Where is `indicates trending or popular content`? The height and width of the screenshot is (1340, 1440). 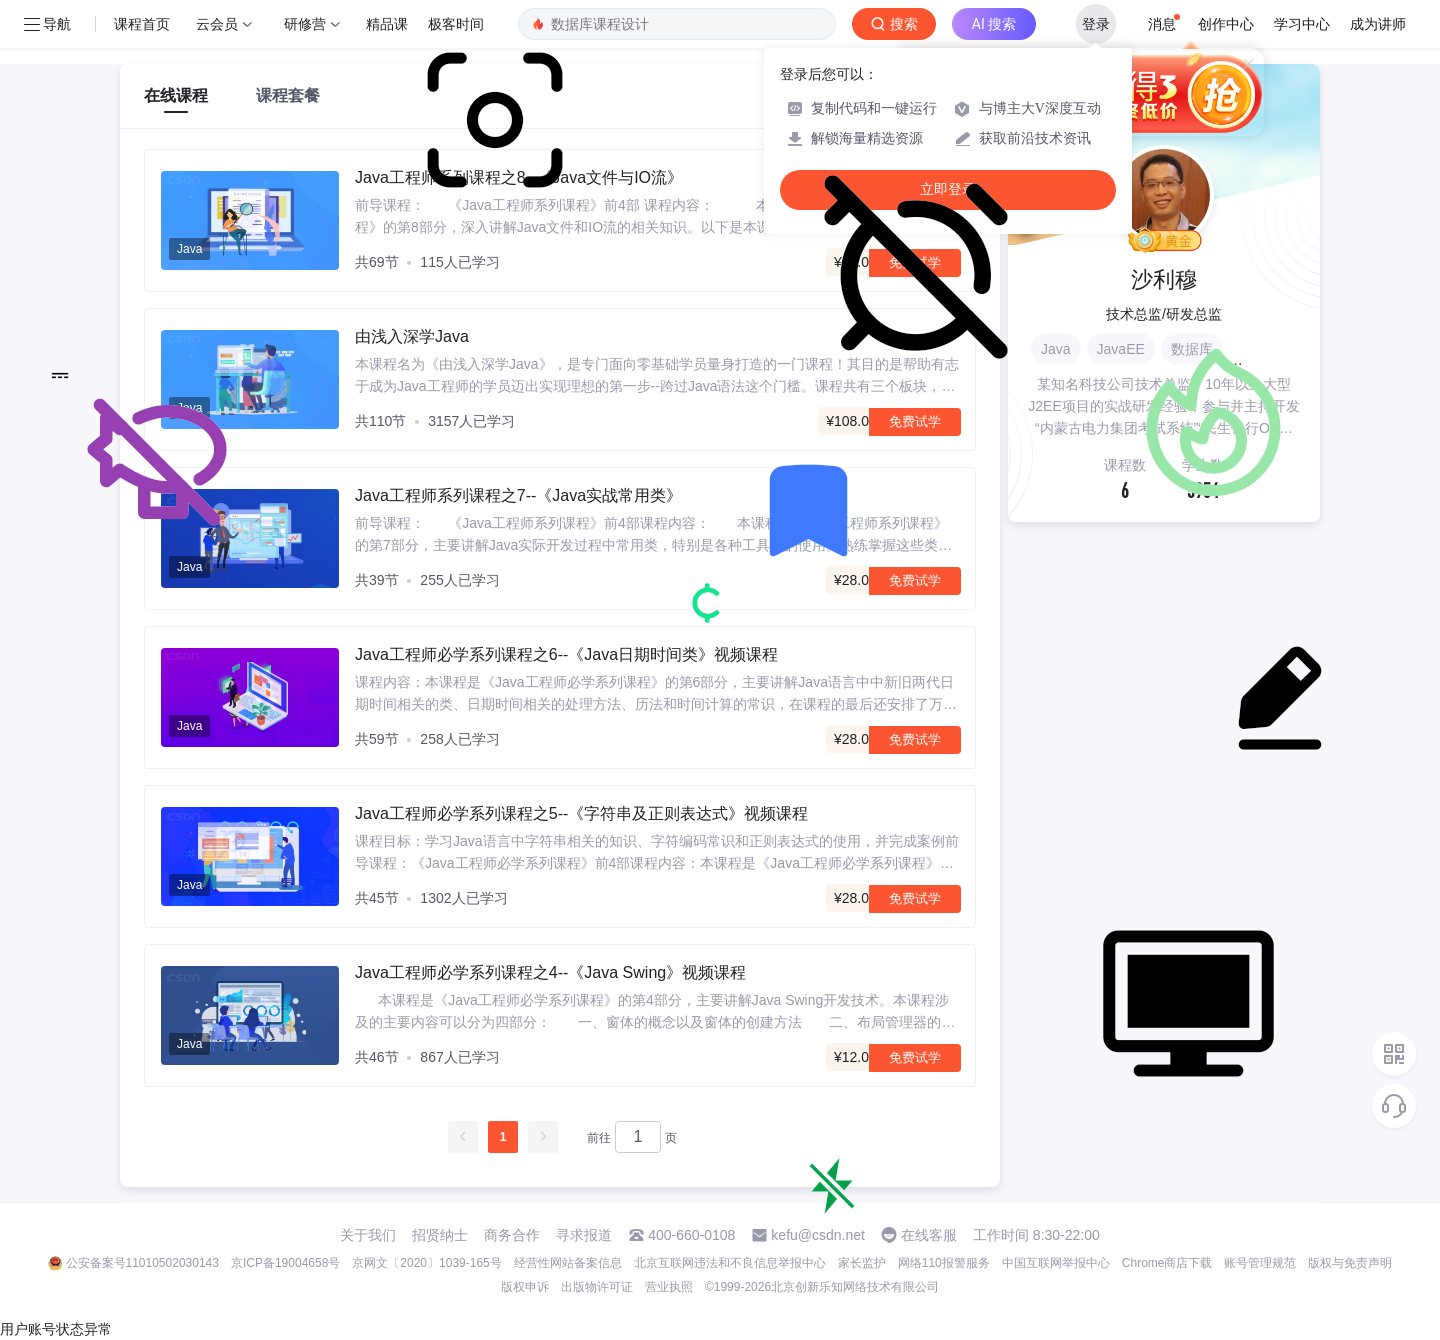
indicates trending or popular content is located at coordinates (1213, 423).